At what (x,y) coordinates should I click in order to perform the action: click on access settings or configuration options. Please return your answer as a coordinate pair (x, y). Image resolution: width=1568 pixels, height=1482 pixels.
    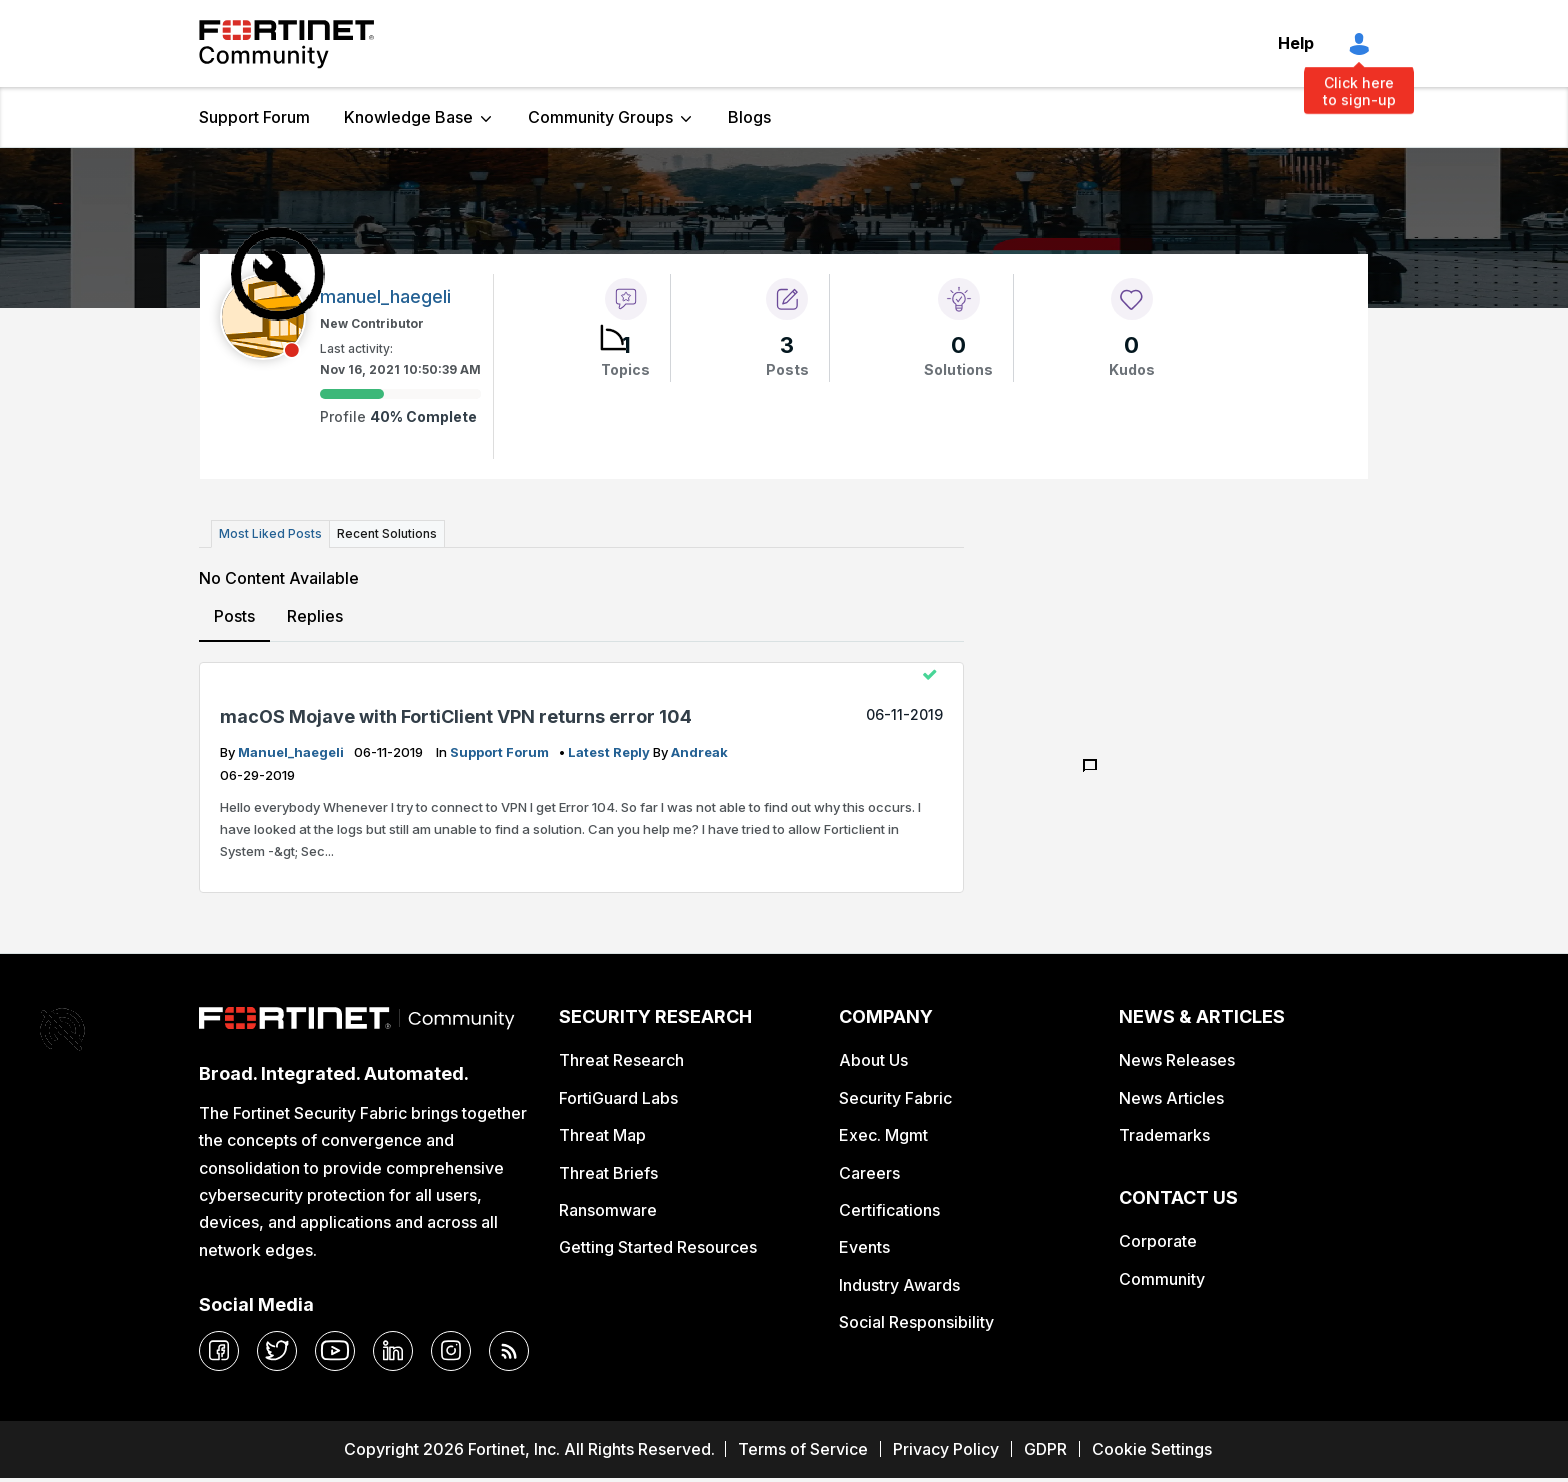
    Looking at the image, I should click on (278, 274).